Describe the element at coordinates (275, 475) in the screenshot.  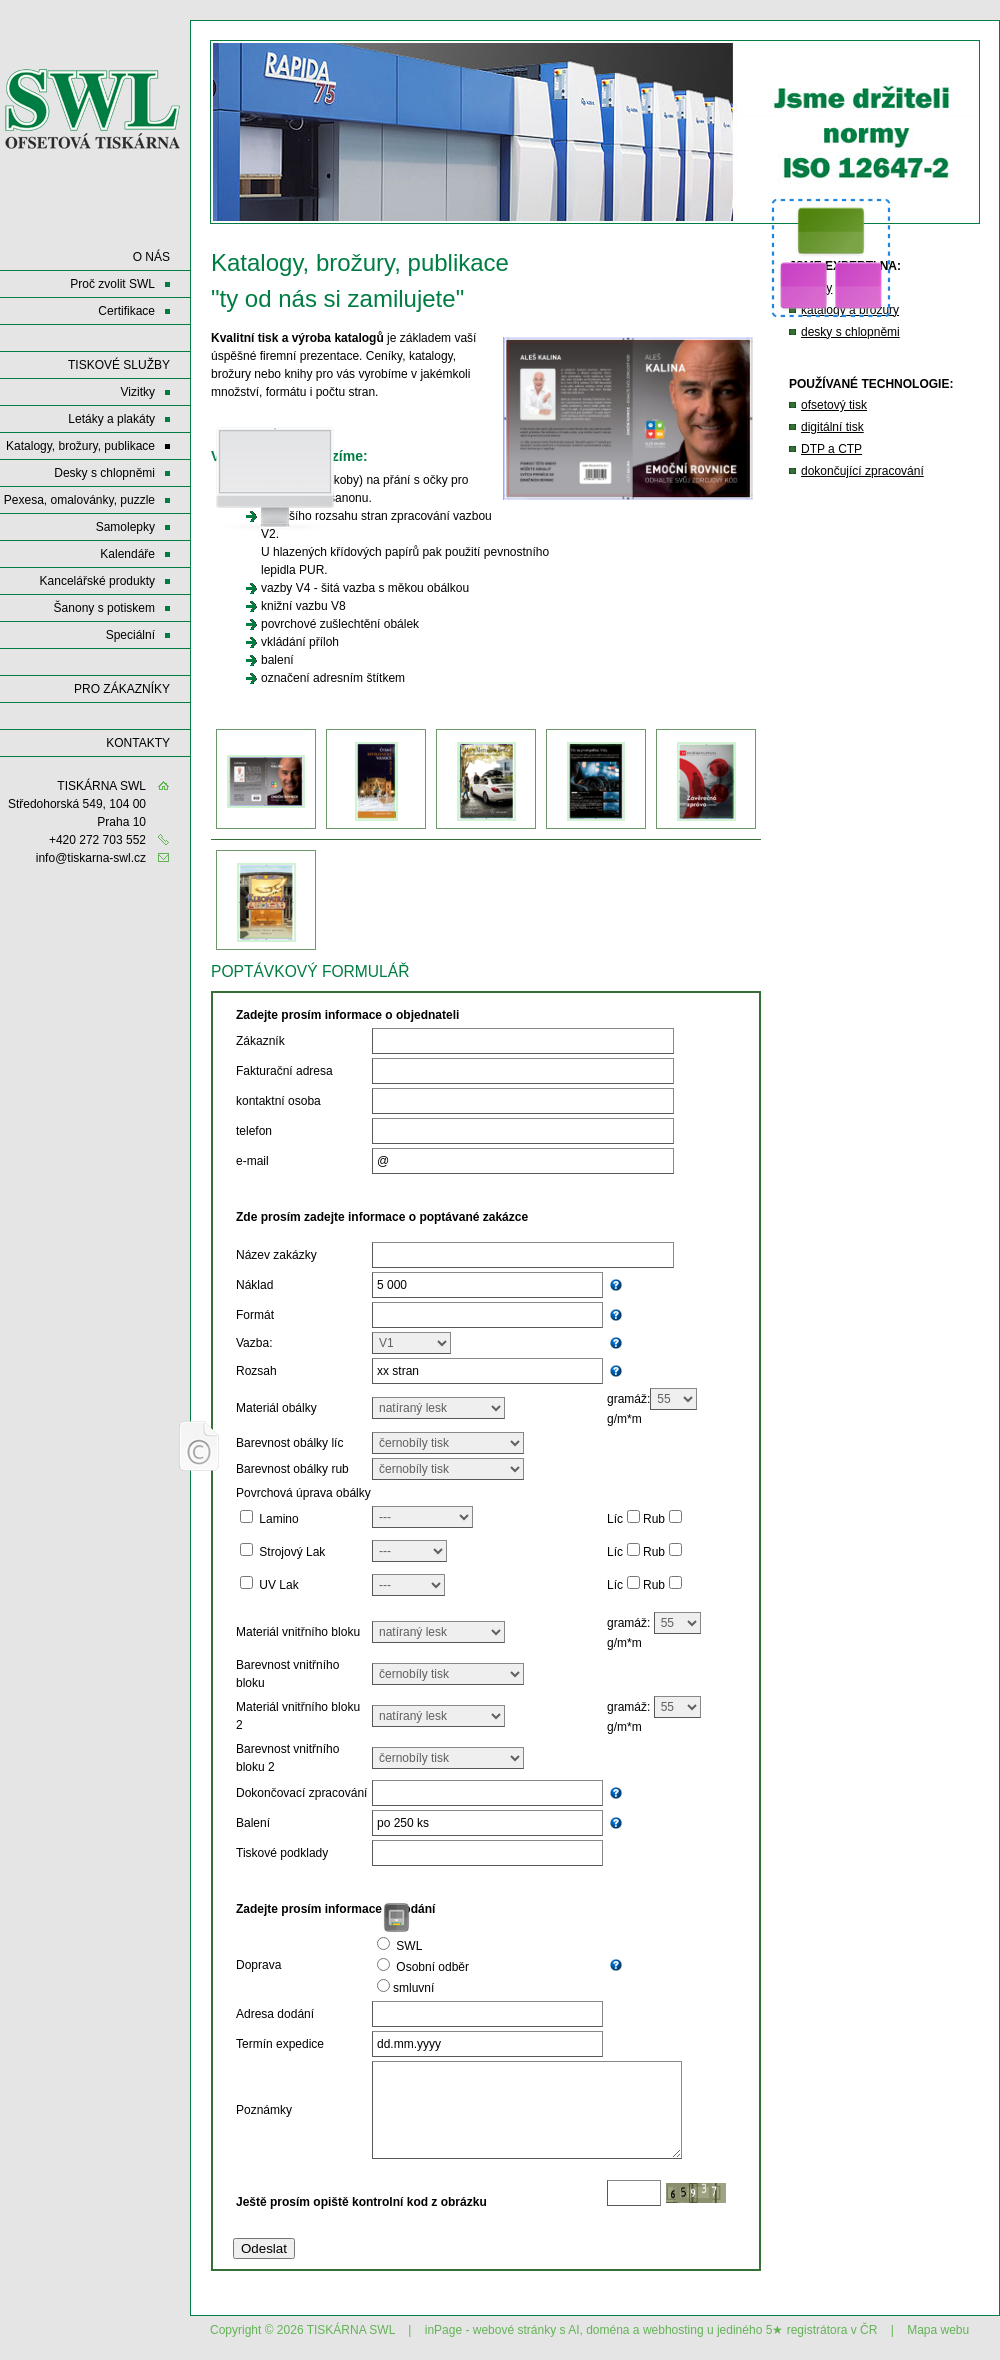
I see `represents this mac in system preferences or network settings` at that location.